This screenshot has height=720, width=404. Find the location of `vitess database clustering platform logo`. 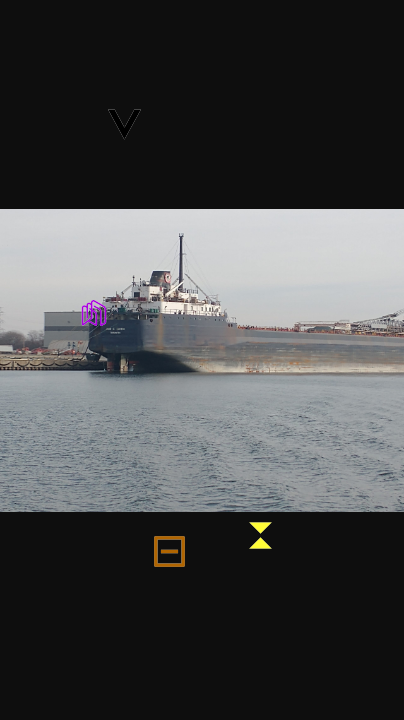

vitess database clustering platform logo is located at coordinates (124, 124).